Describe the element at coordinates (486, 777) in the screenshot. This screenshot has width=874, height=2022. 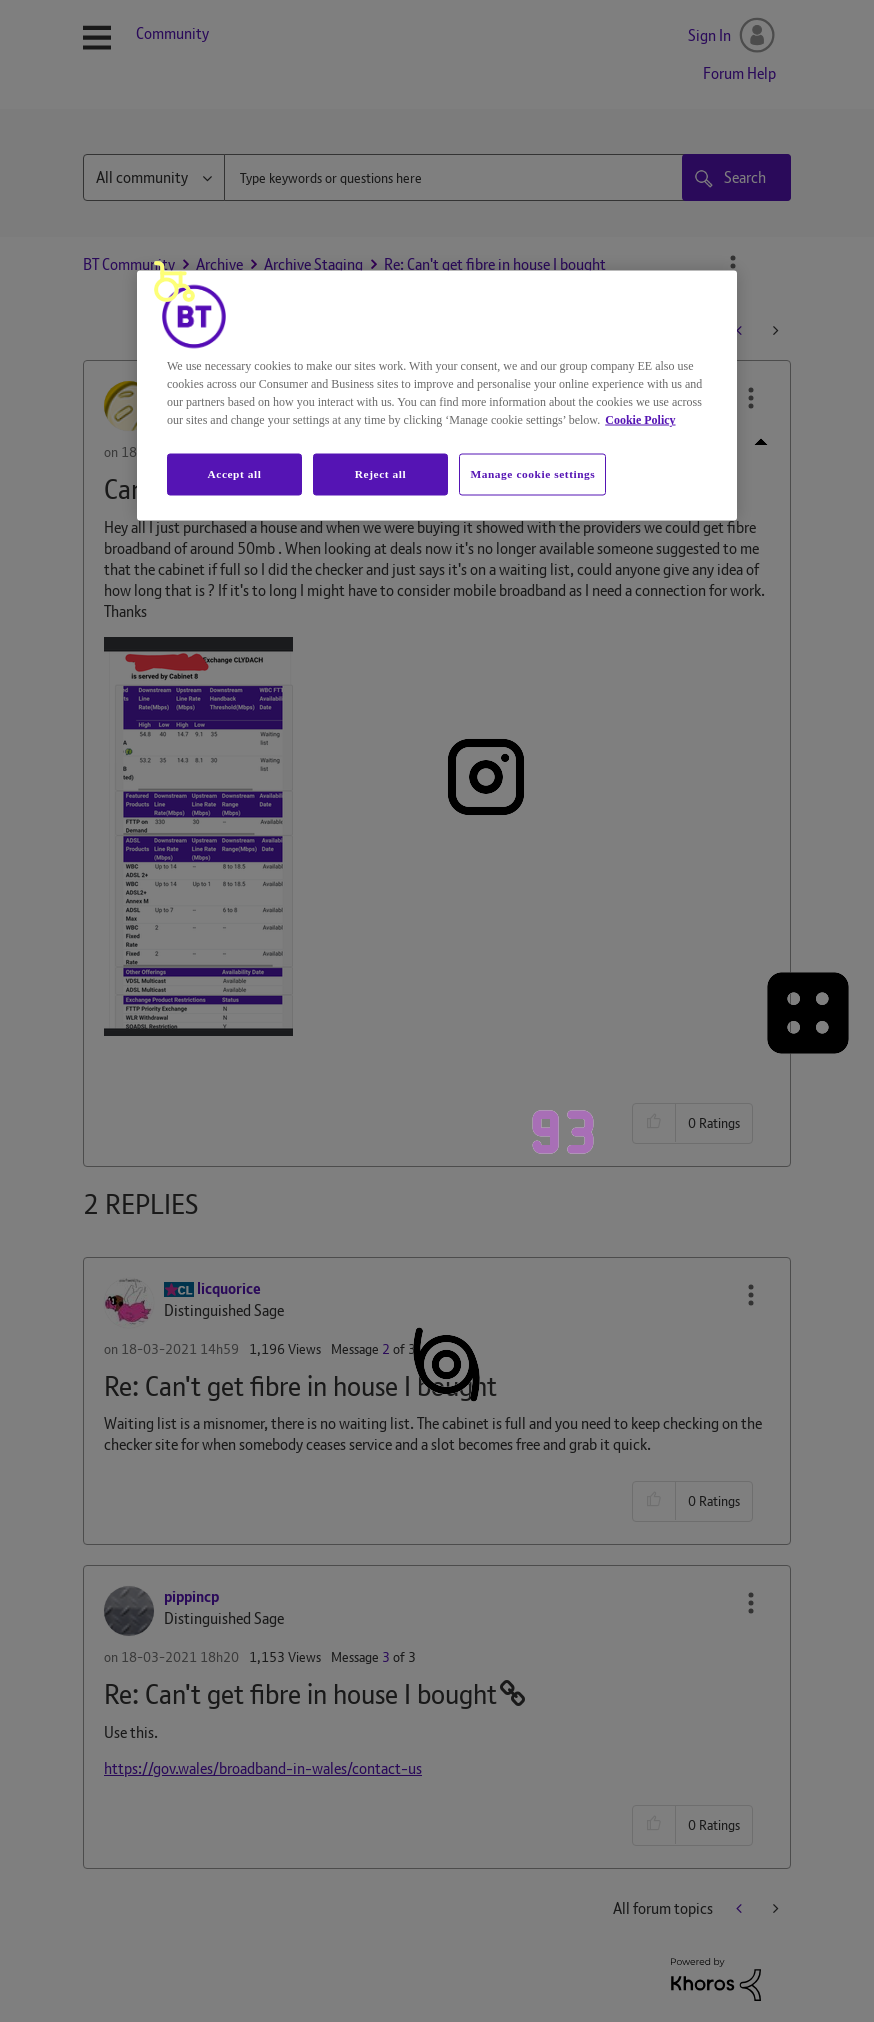
I see `open Instagram app` at that location.